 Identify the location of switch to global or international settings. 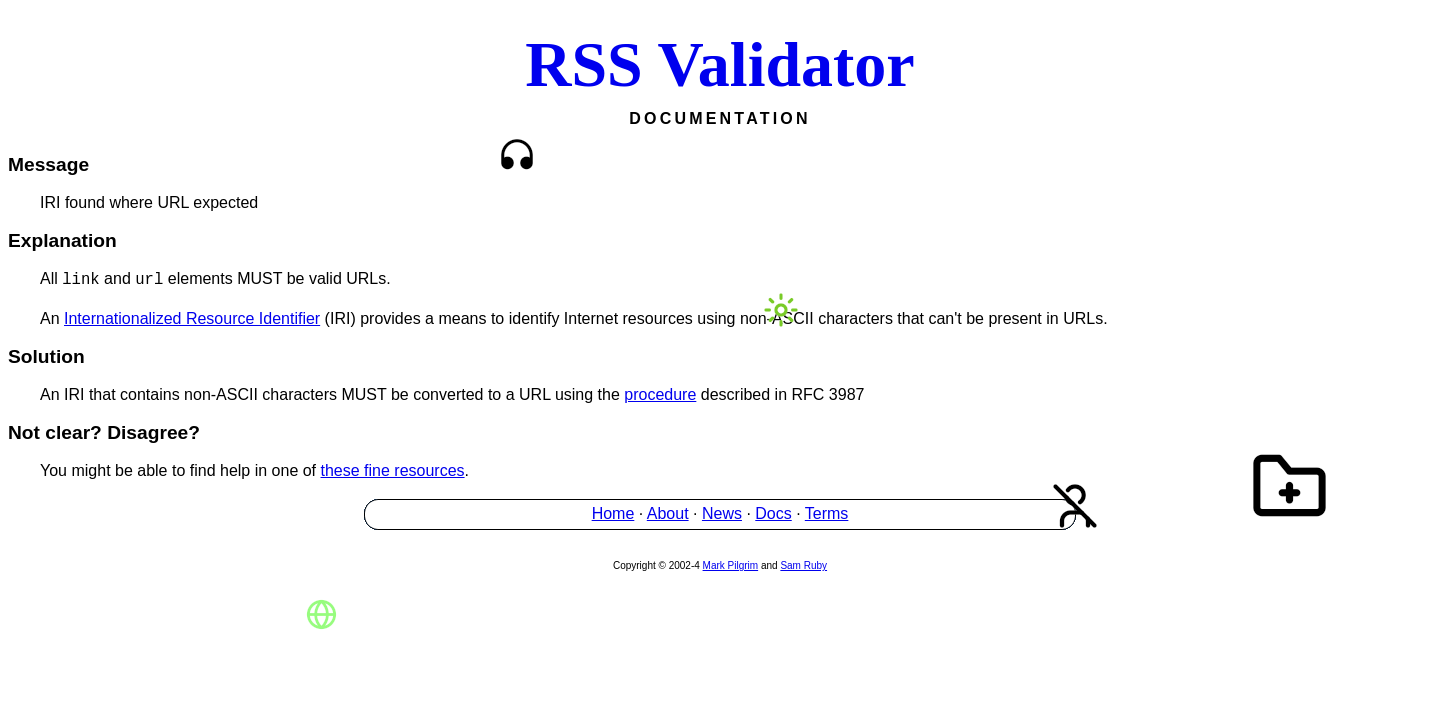
(321, 614).